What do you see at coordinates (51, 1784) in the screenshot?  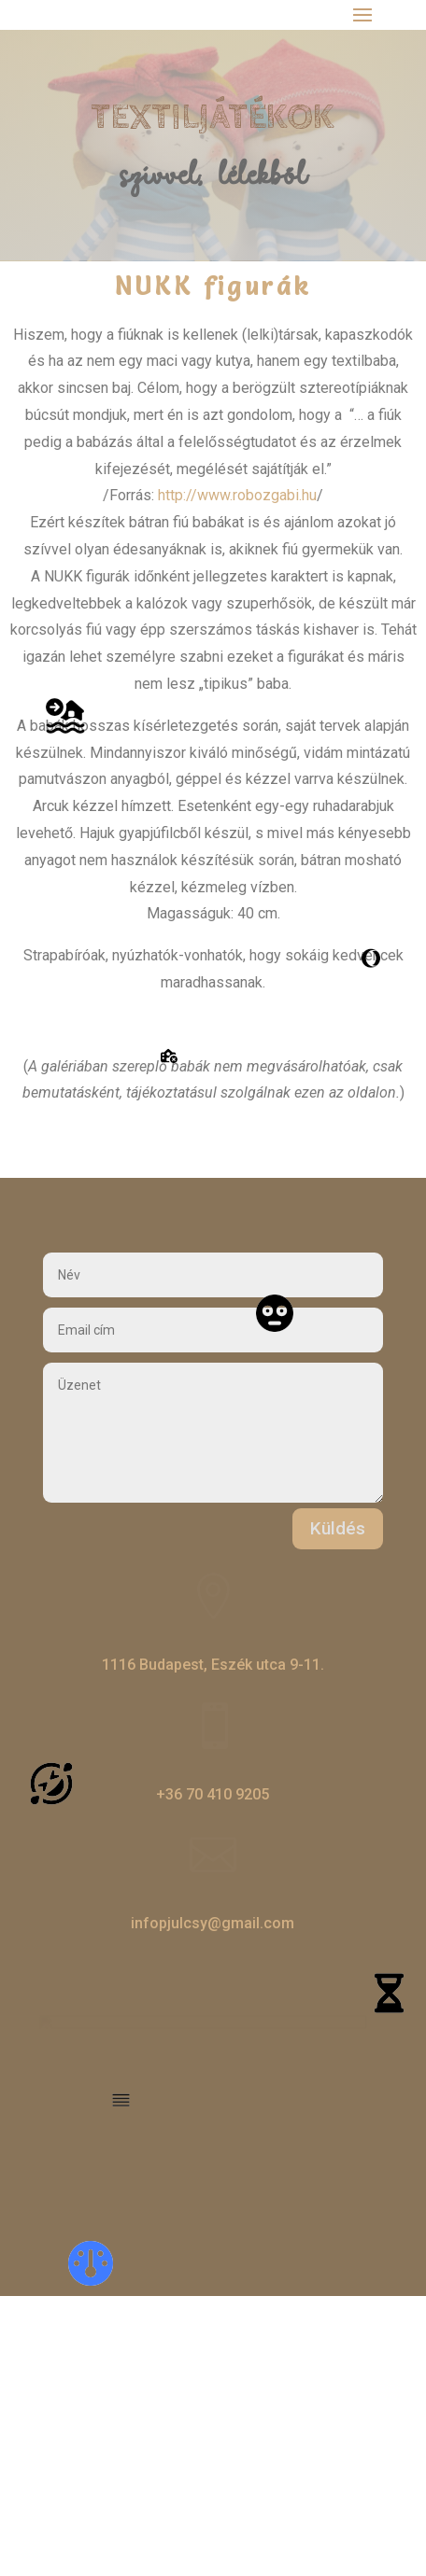 I see `react with laughing emoji` at bounding box center [51, 1784].